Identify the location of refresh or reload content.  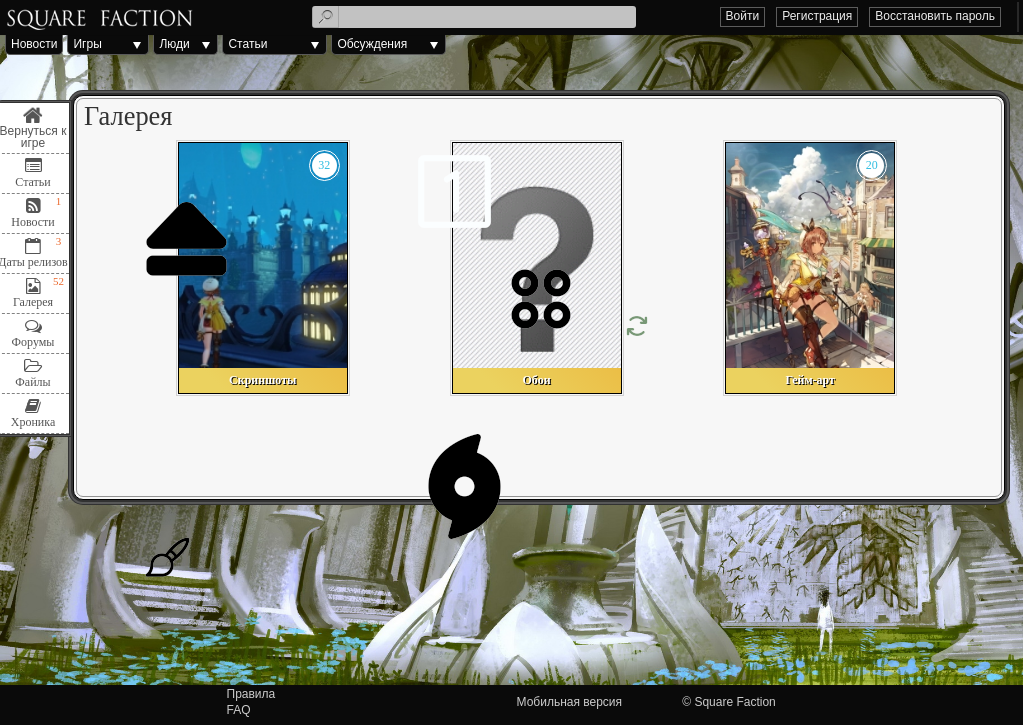
(637, 326).